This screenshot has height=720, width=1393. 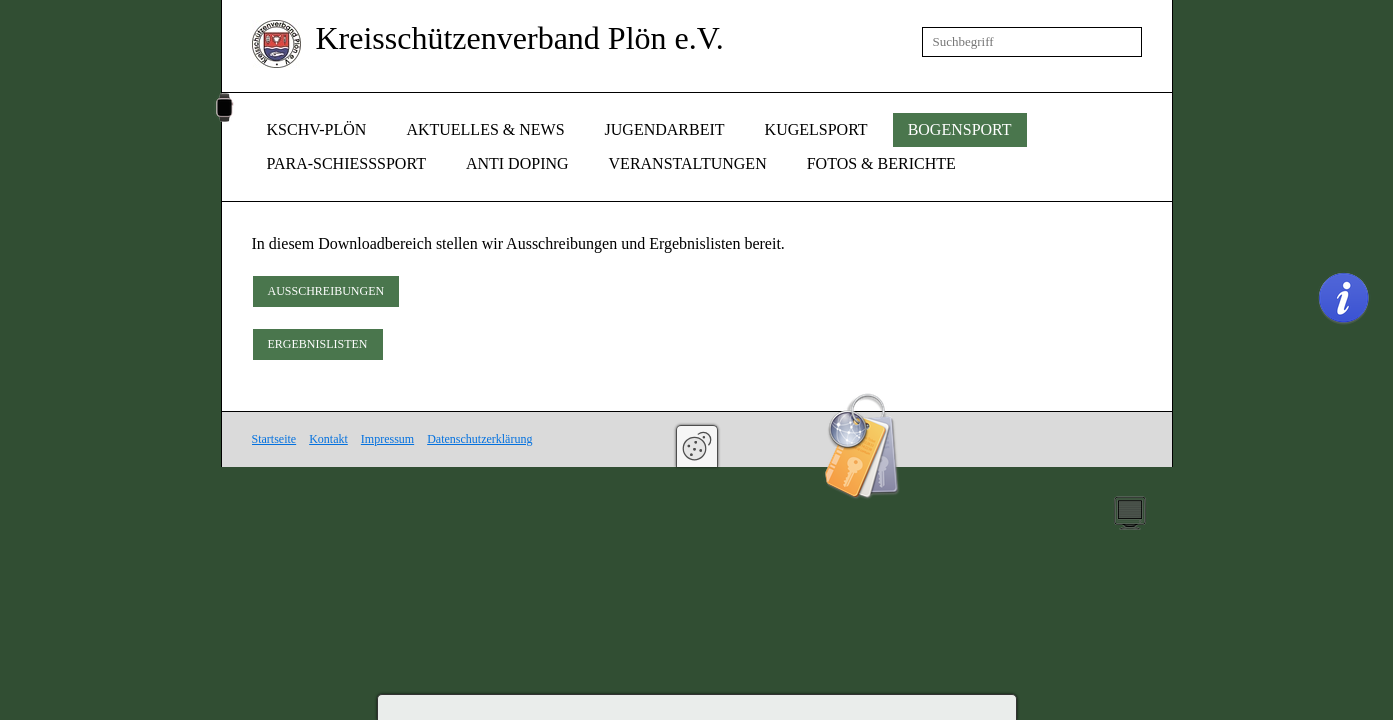 What do you see at coordinates (1130, 513) in the screenshot?
I see `access connected PC or windows computer` at bounding box center [1130, 513].